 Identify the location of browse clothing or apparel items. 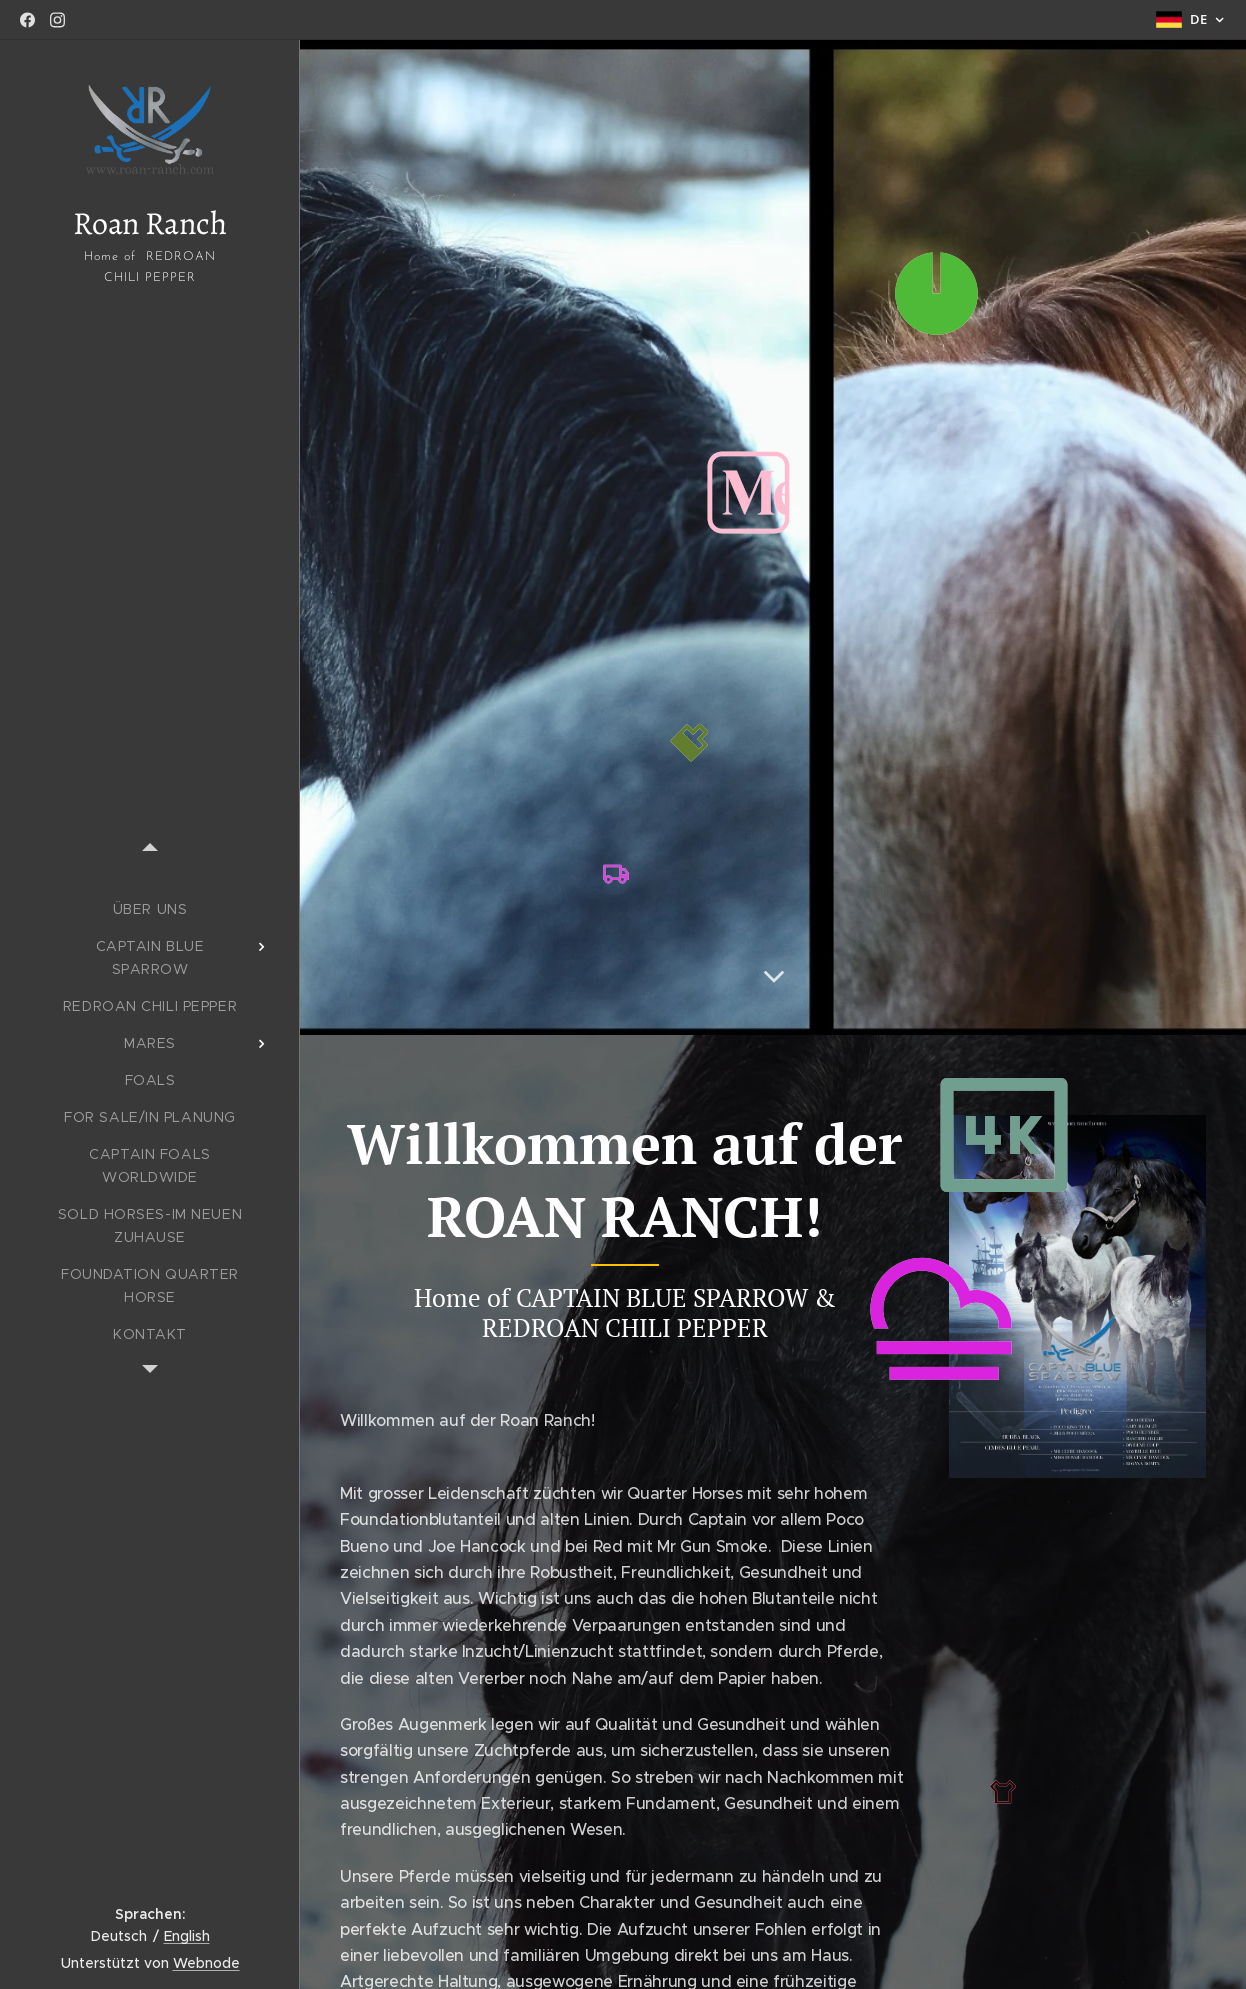
(1003, 1792).